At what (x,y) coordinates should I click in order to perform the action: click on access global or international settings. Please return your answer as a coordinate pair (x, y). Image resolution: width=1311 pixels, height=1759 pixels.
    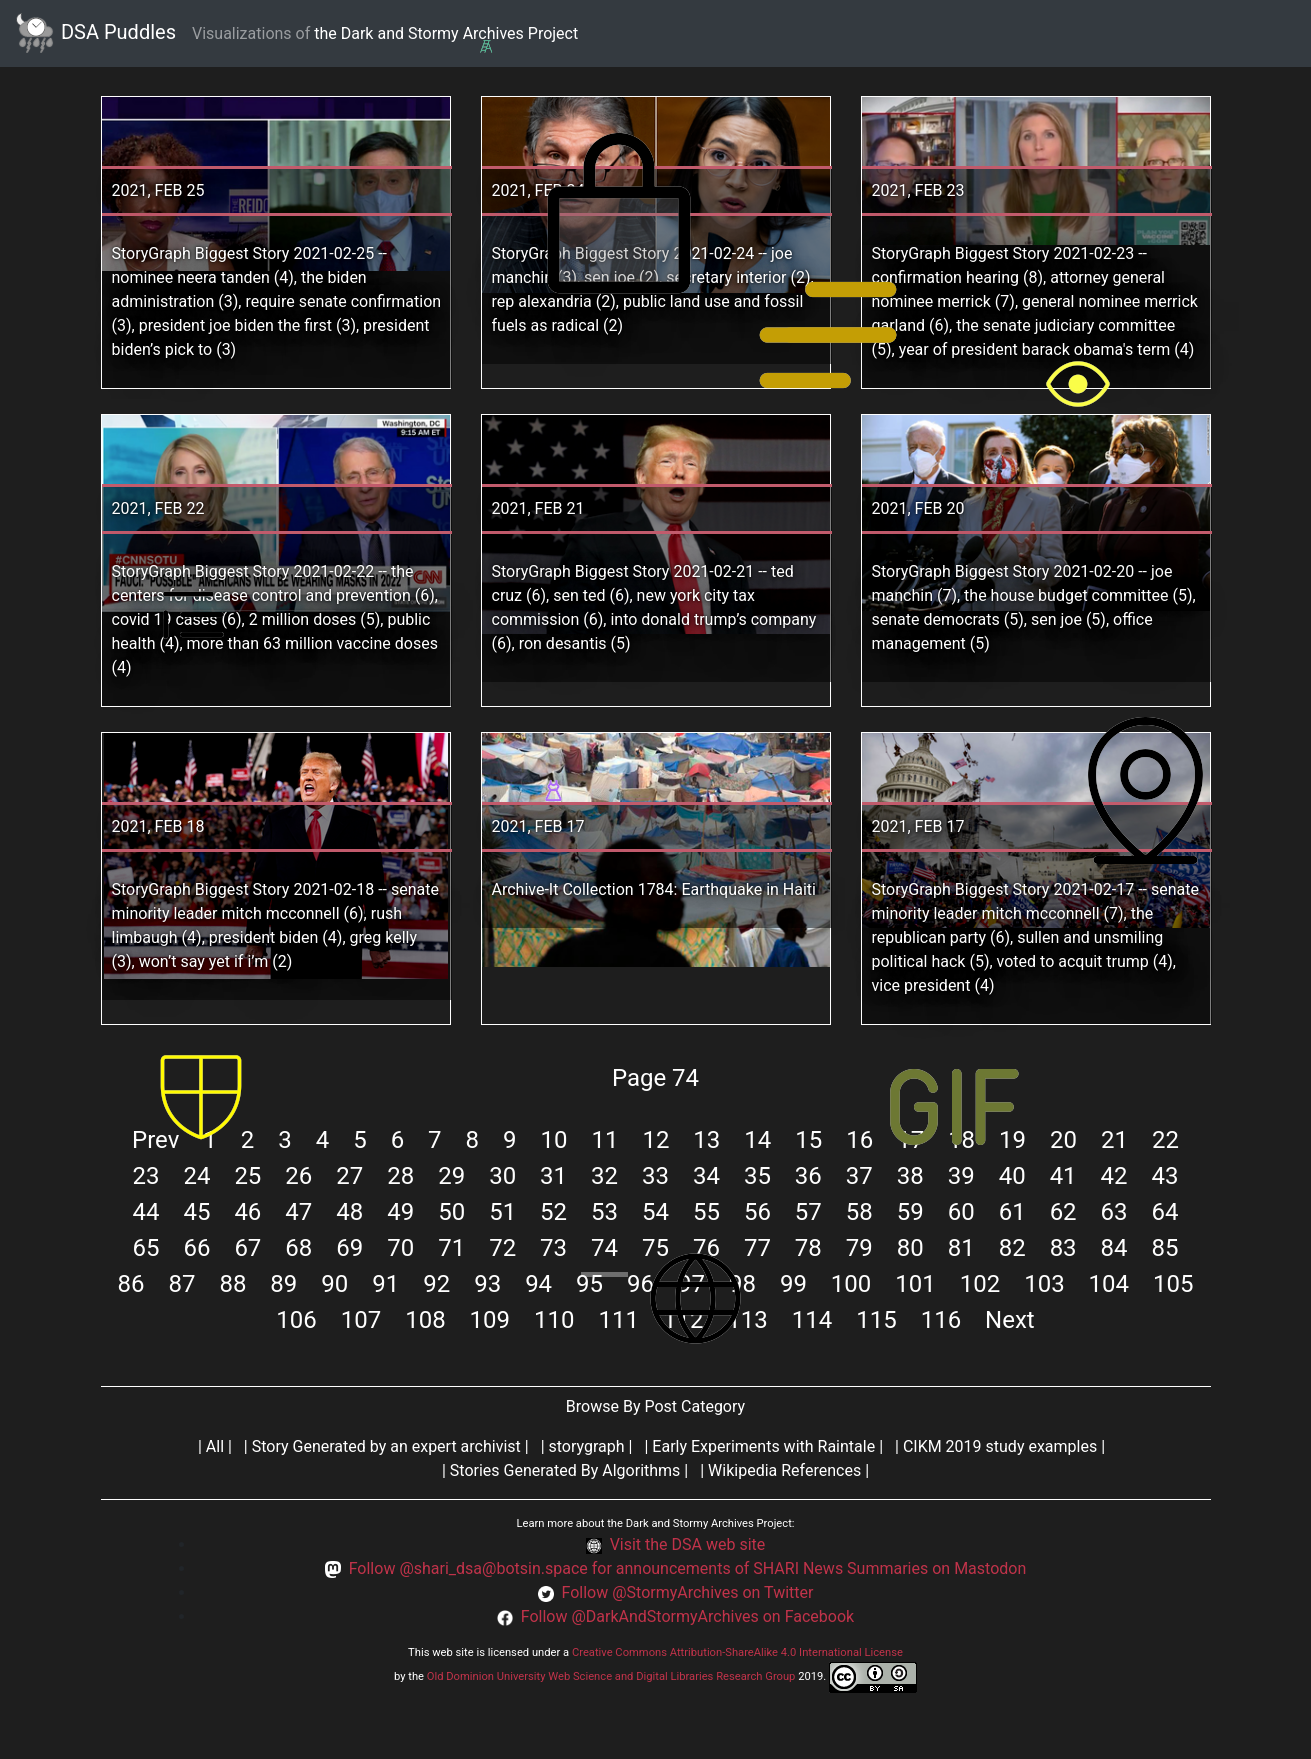
    Looking at the image, I should click on (695, 1298).